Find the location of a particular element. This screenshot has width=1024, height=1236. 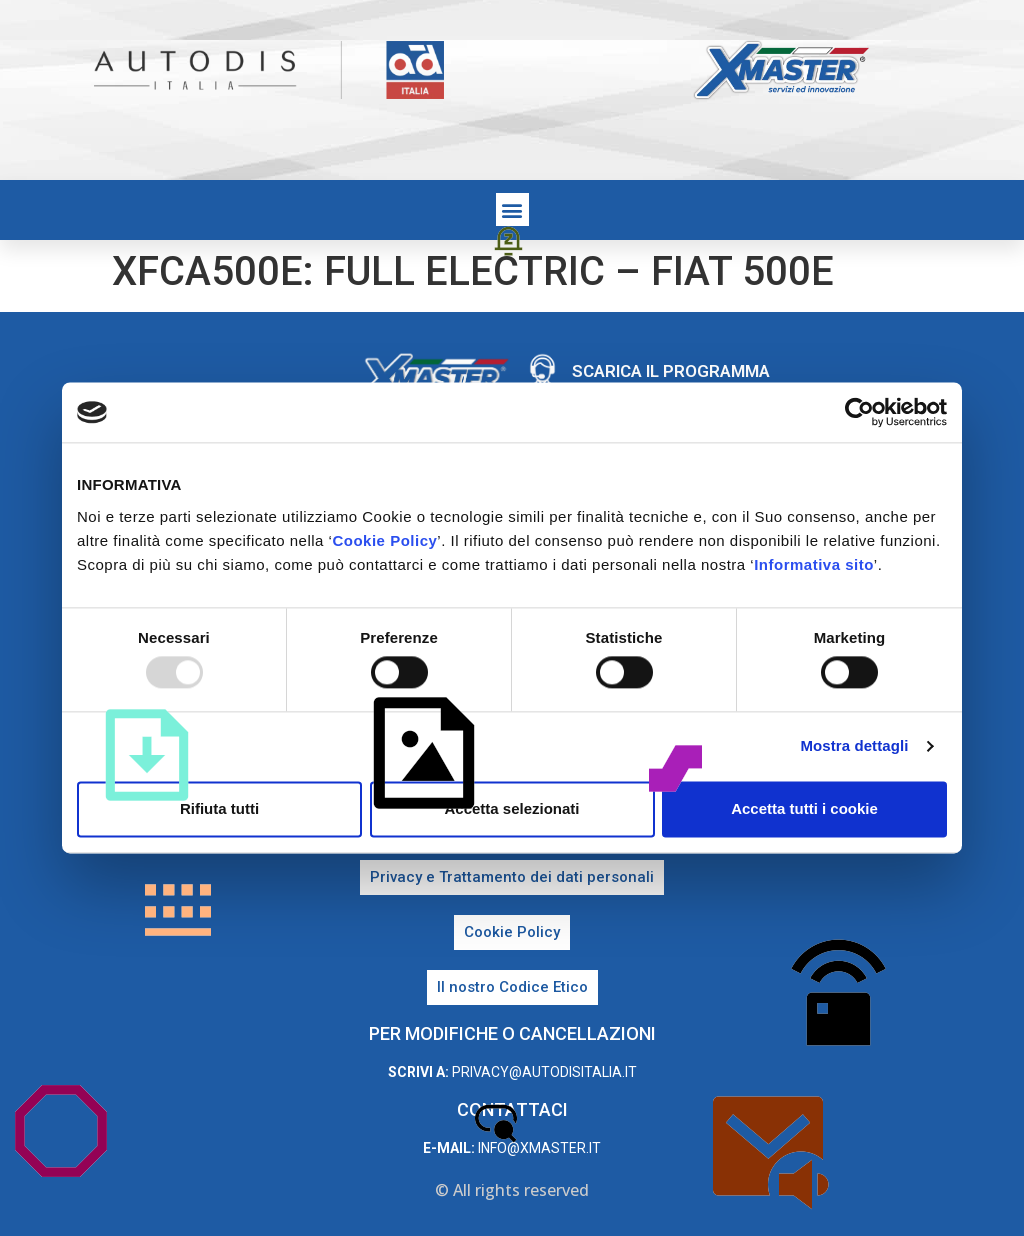

open the on-screen keyboard is located at coordinates (178, 910).